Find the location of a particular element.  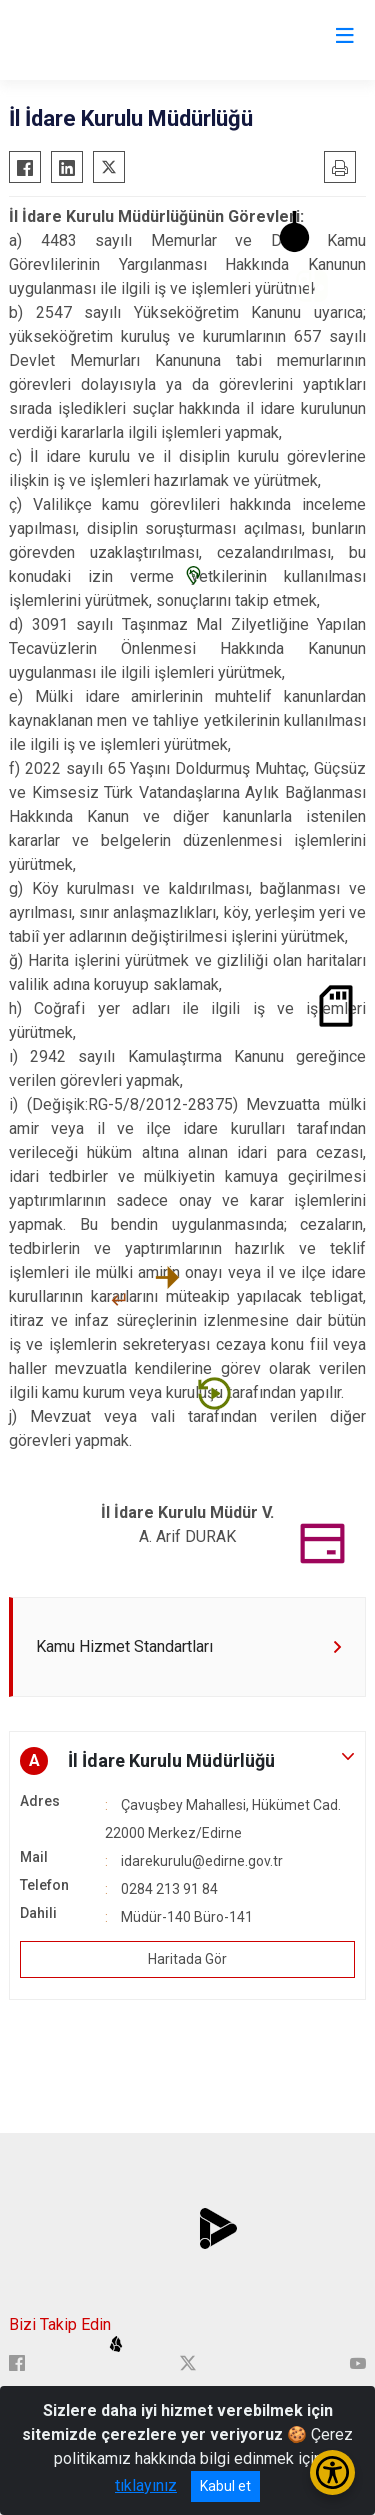

access external storage or SD card settings is located at coordinates (336, 1006).